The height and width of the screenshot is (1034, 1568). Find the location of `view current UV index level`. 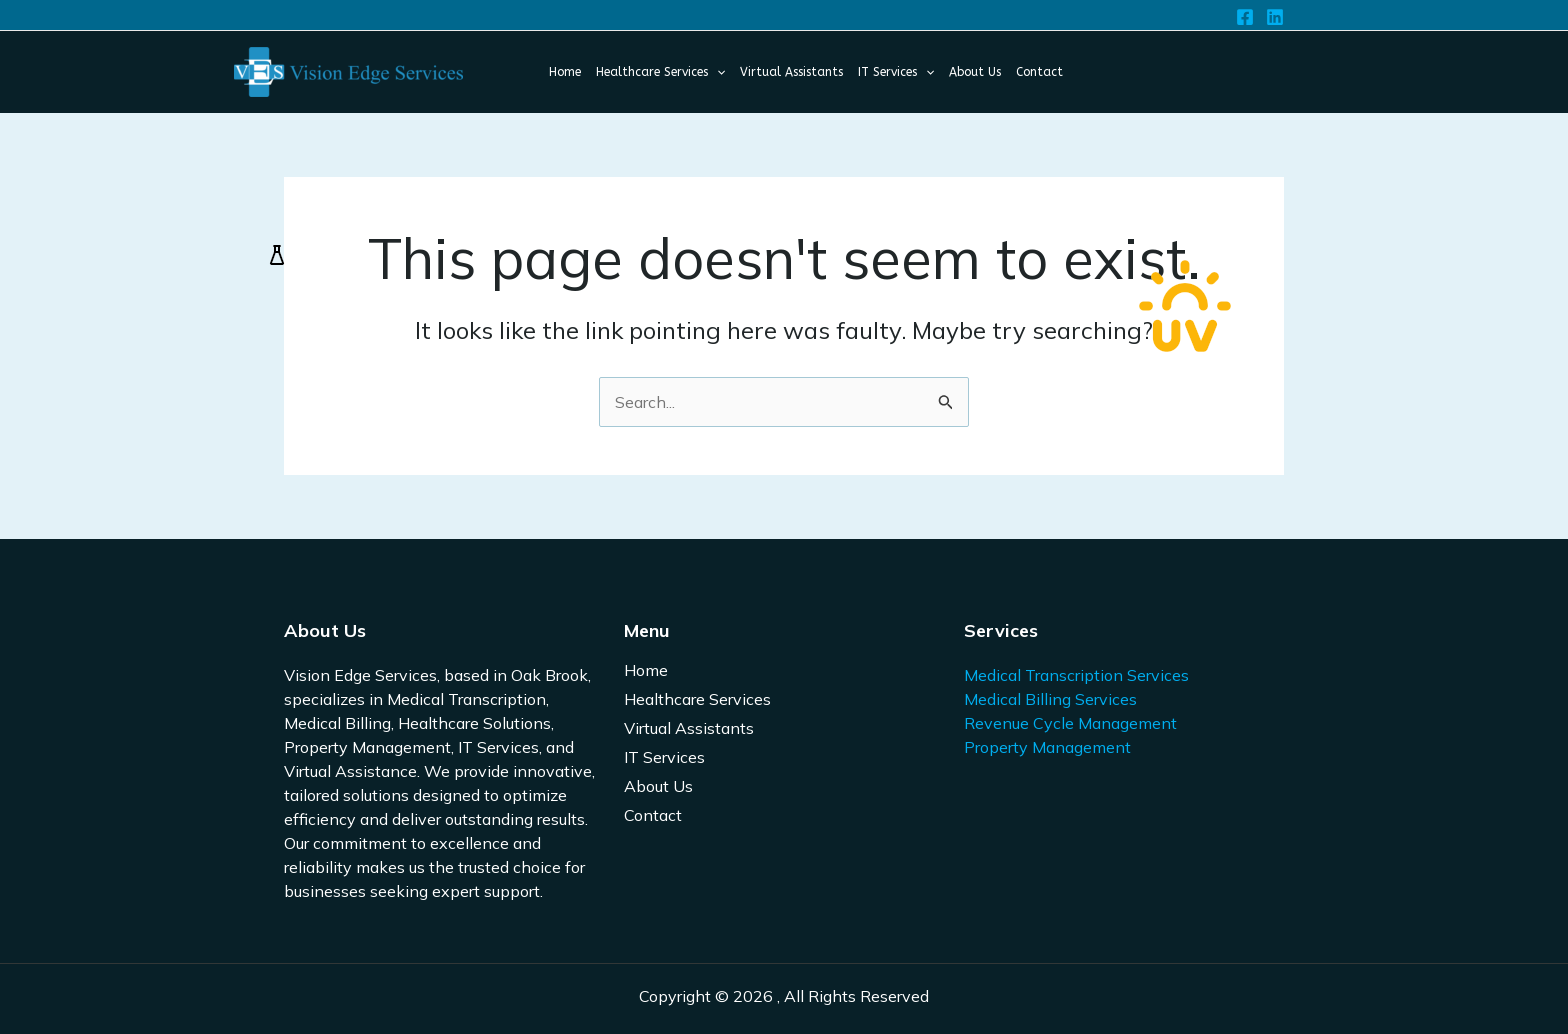

view current UV index level is located at coordinates (1185, 306).